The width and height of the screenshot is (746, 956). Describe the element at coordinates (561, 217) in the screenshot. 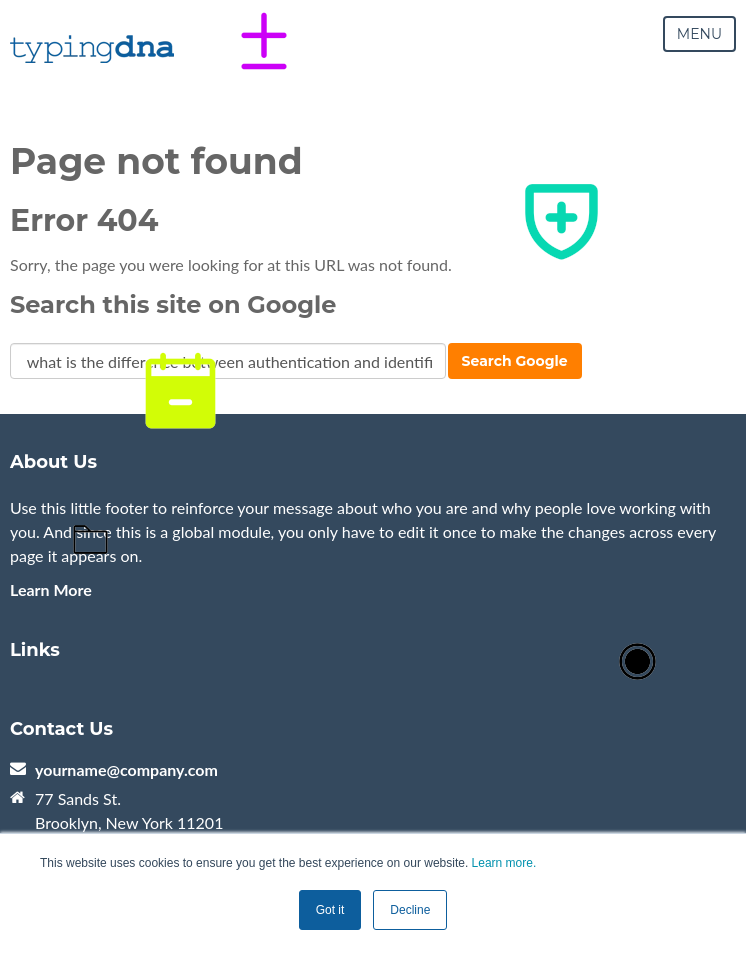

I see `add new security protection` at that location.